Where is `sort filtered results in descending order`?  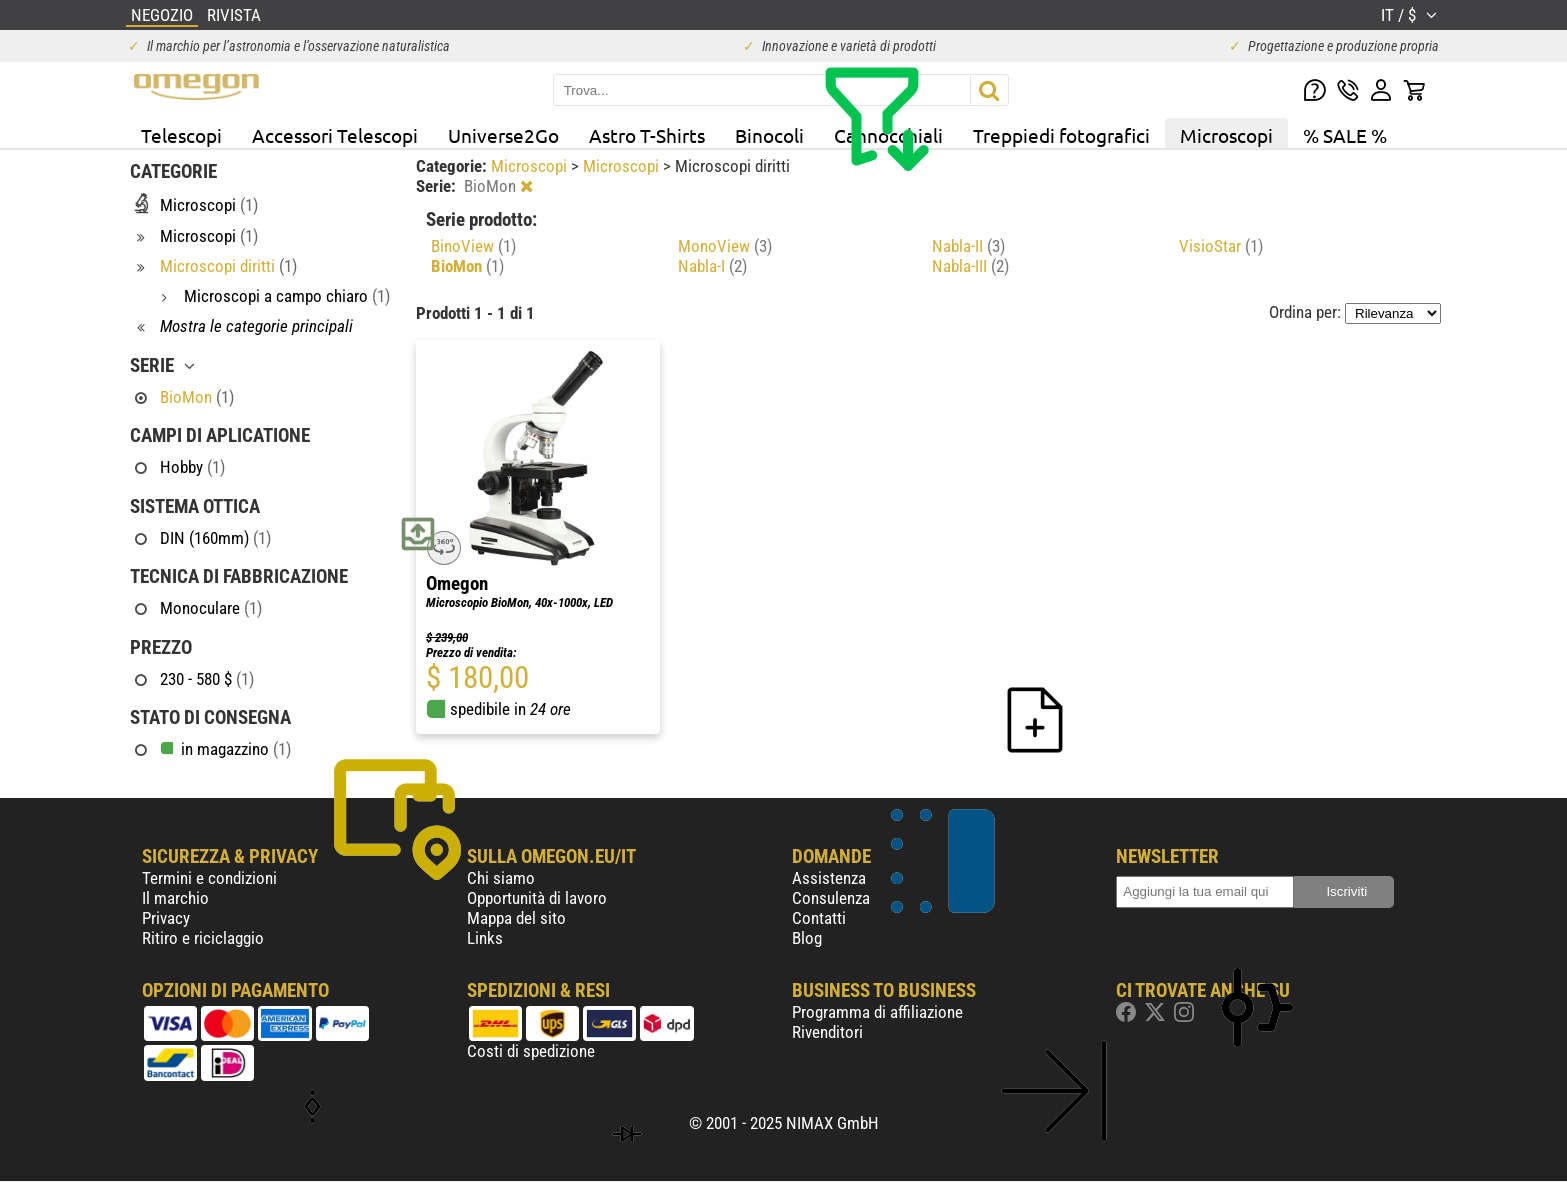 sort filtered results in descending order is located at coordinates (872, 114).